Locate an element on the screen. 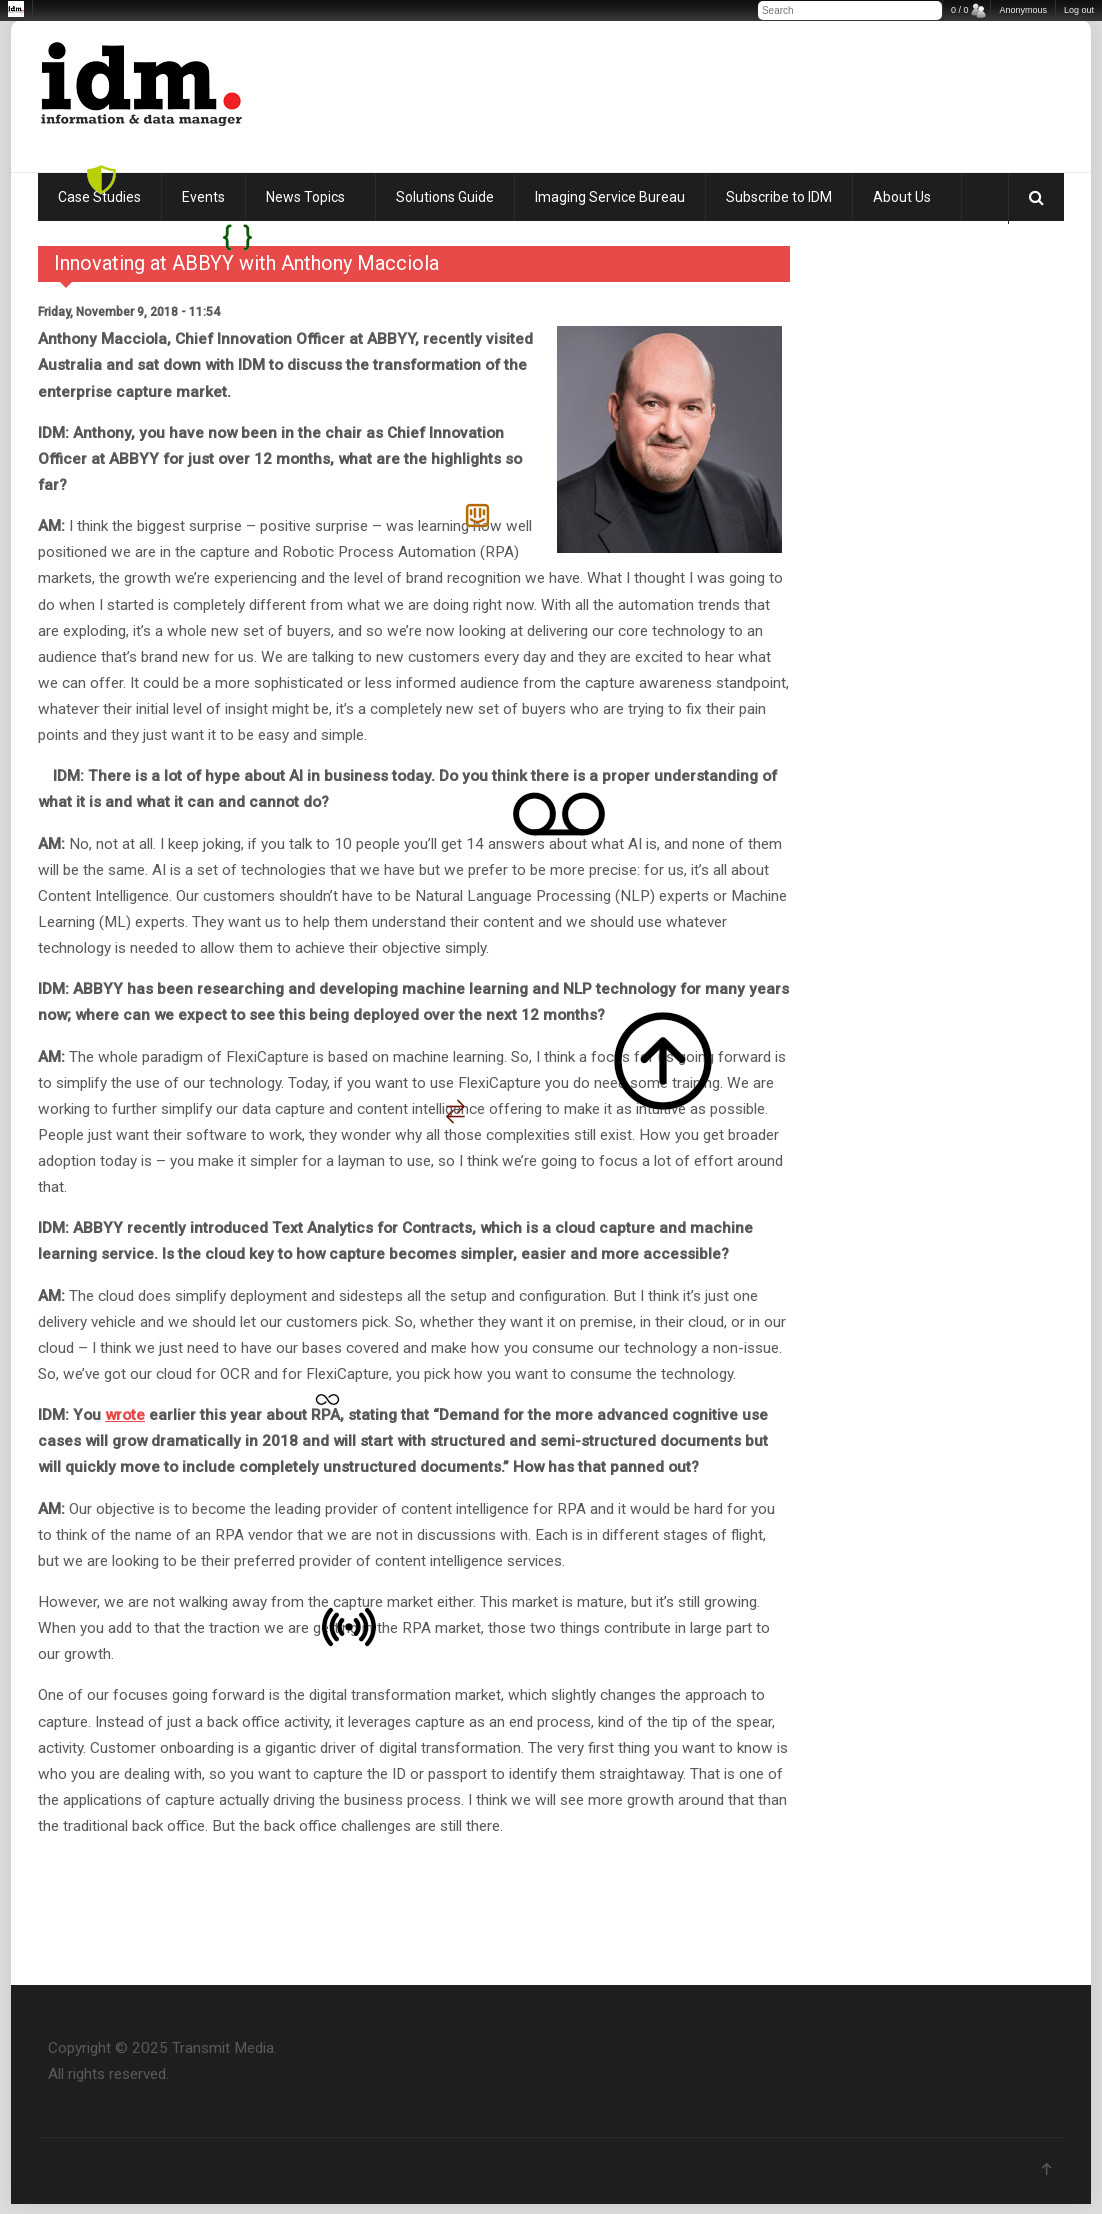 Image resolution: width=1102 pixels, height=2214 pixels. swap or exchange items is located at coordinates (455, 1111).